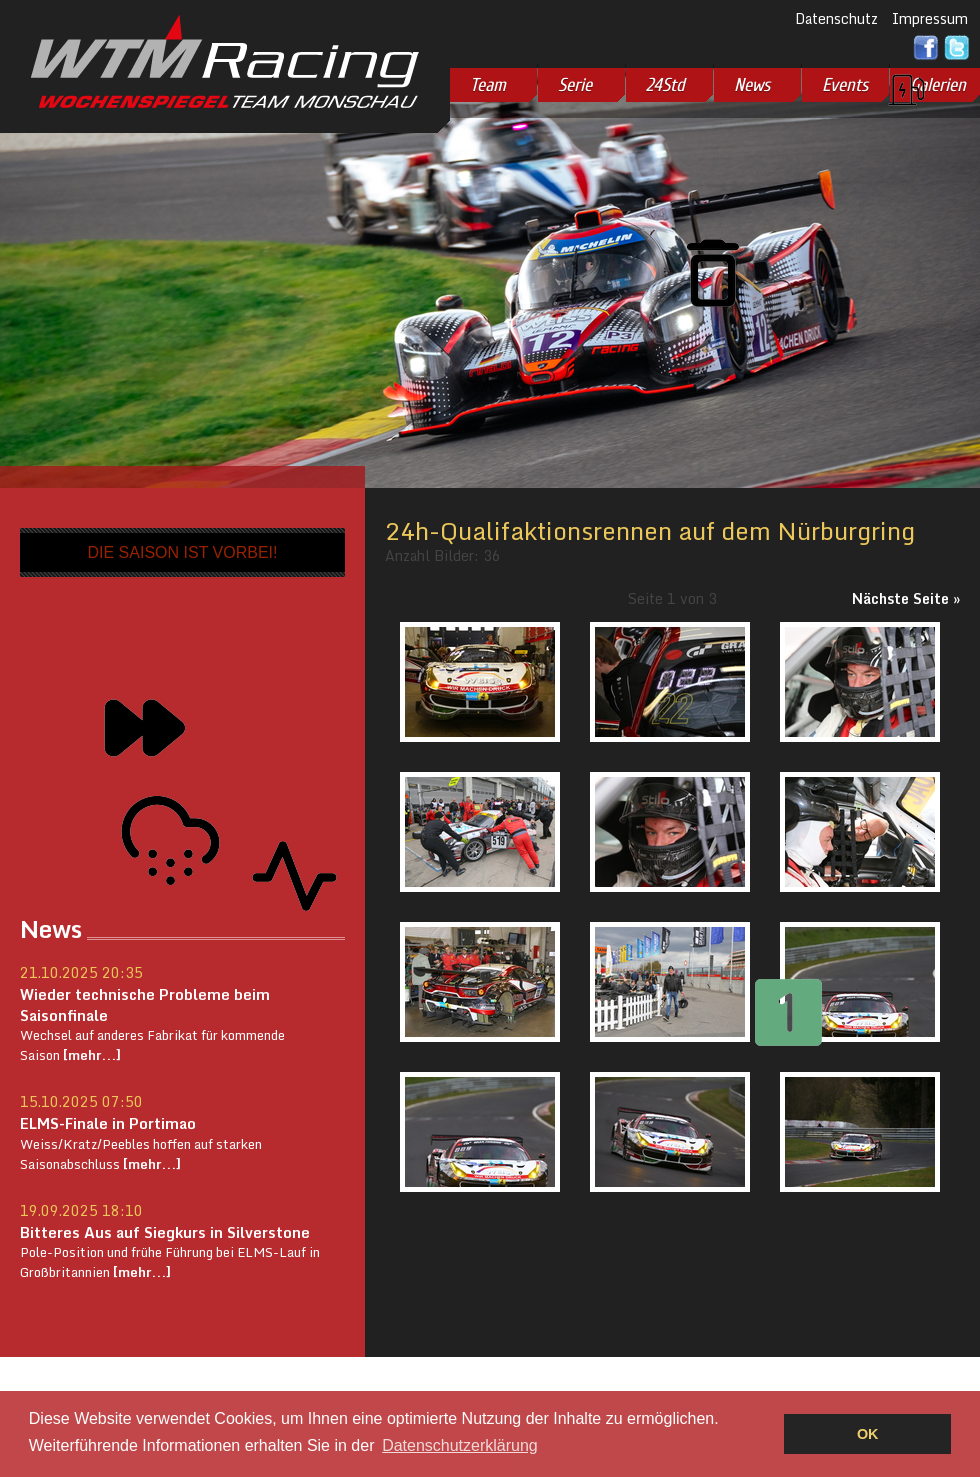 The width and height of the screenshot is (980, 1477). Describe the element at coordinates (788, 1012) in the screenshot. I see `indicates the first step in a sequence or process` at that location.